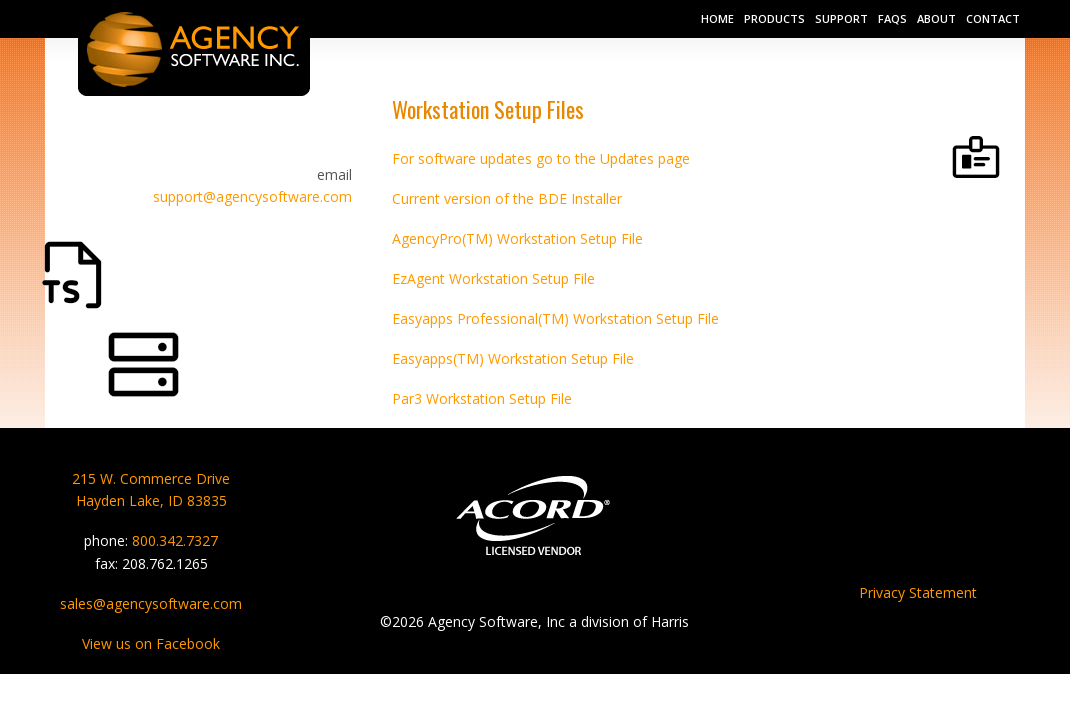 This screenshot has height=720, width=1070. I want to click on access storage or server settings, so click(143, 364).